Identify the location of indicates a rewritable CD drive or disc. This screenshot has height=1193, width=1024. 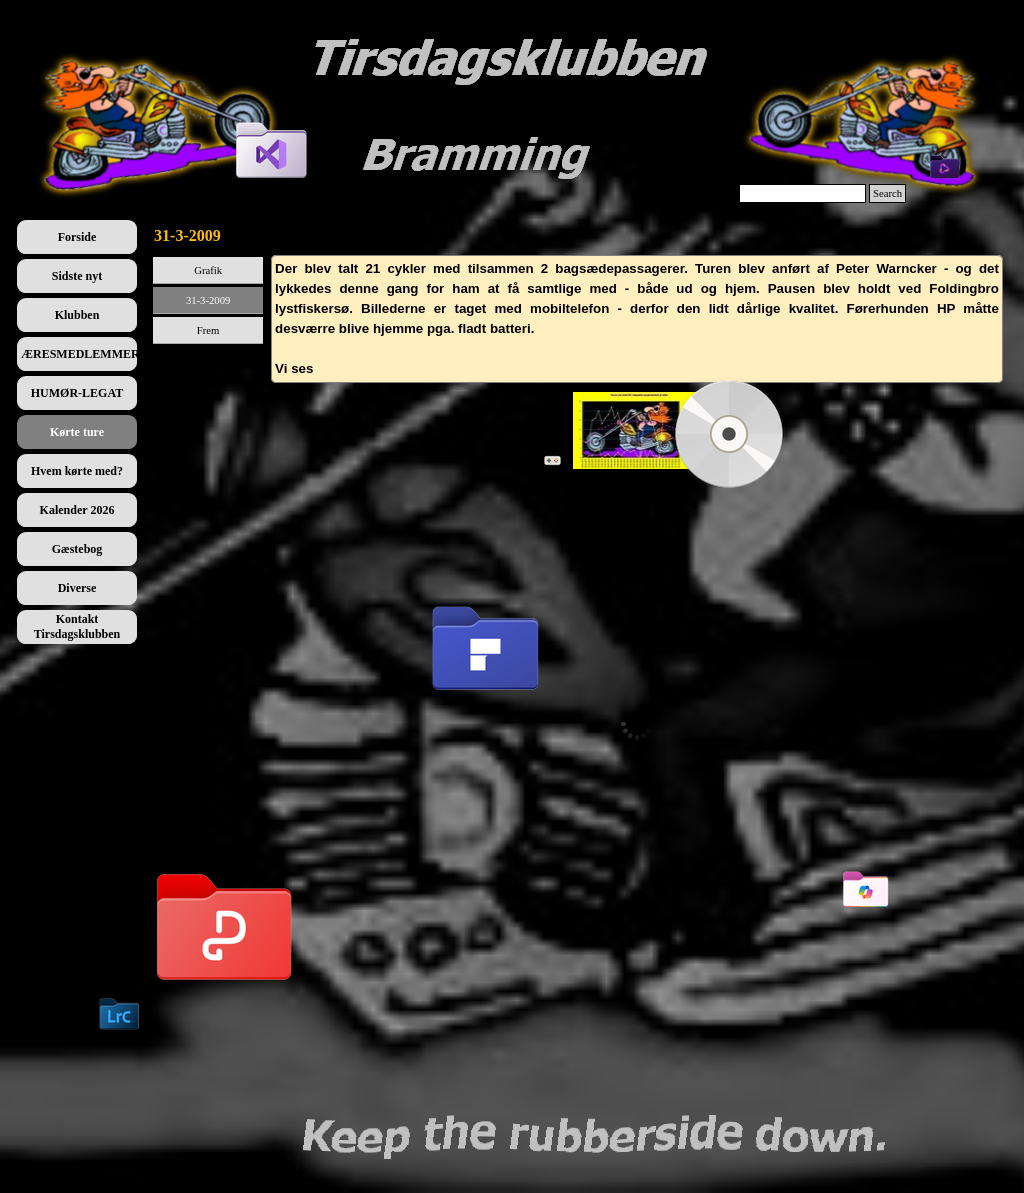
(729, 434).